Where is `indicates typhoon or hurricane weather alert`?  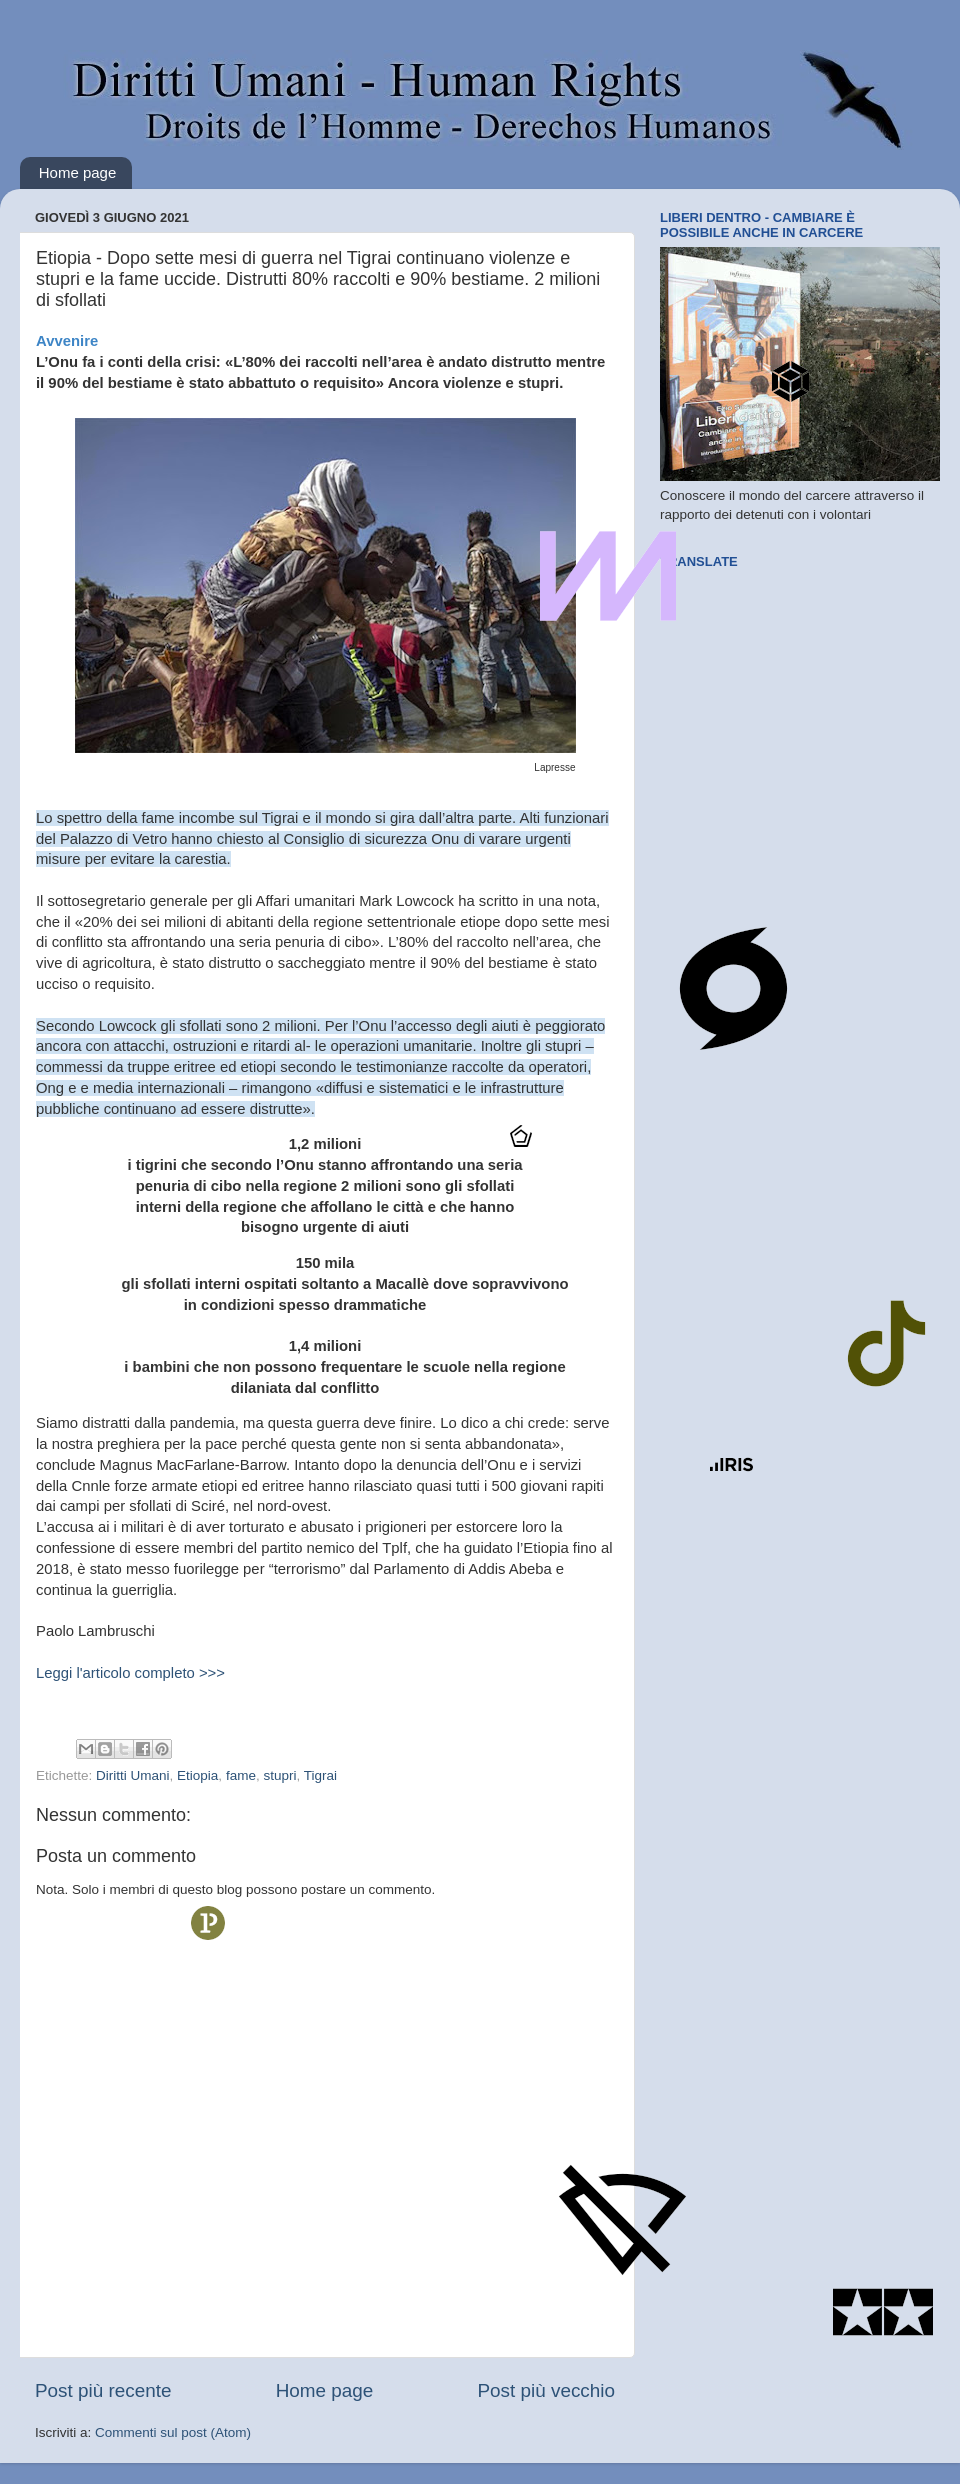 indicates typhoon or hurricane weather alert is located at coordinates (733, 988).